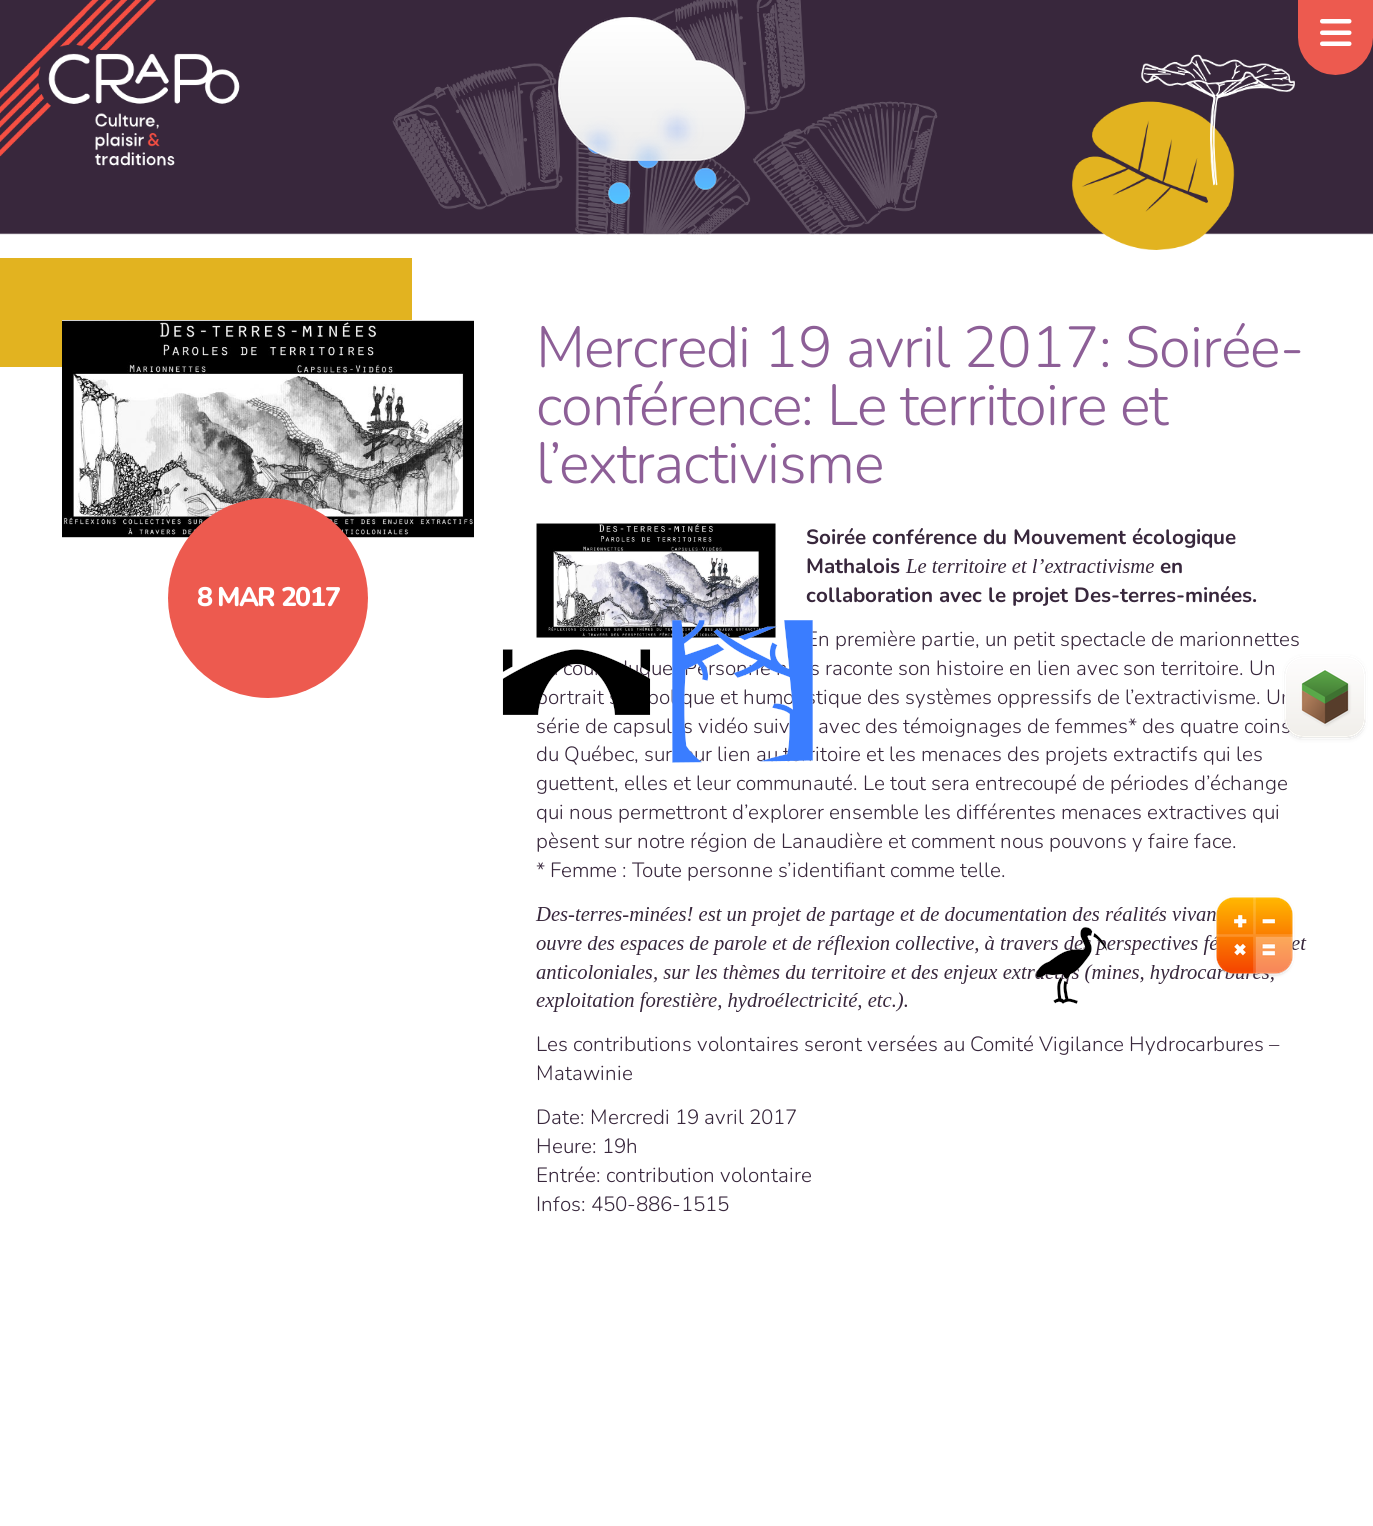 Image resolution: width=1373 pixels, height=1526 pixels. I want to click on launch minecraft, so click(1325, 697).